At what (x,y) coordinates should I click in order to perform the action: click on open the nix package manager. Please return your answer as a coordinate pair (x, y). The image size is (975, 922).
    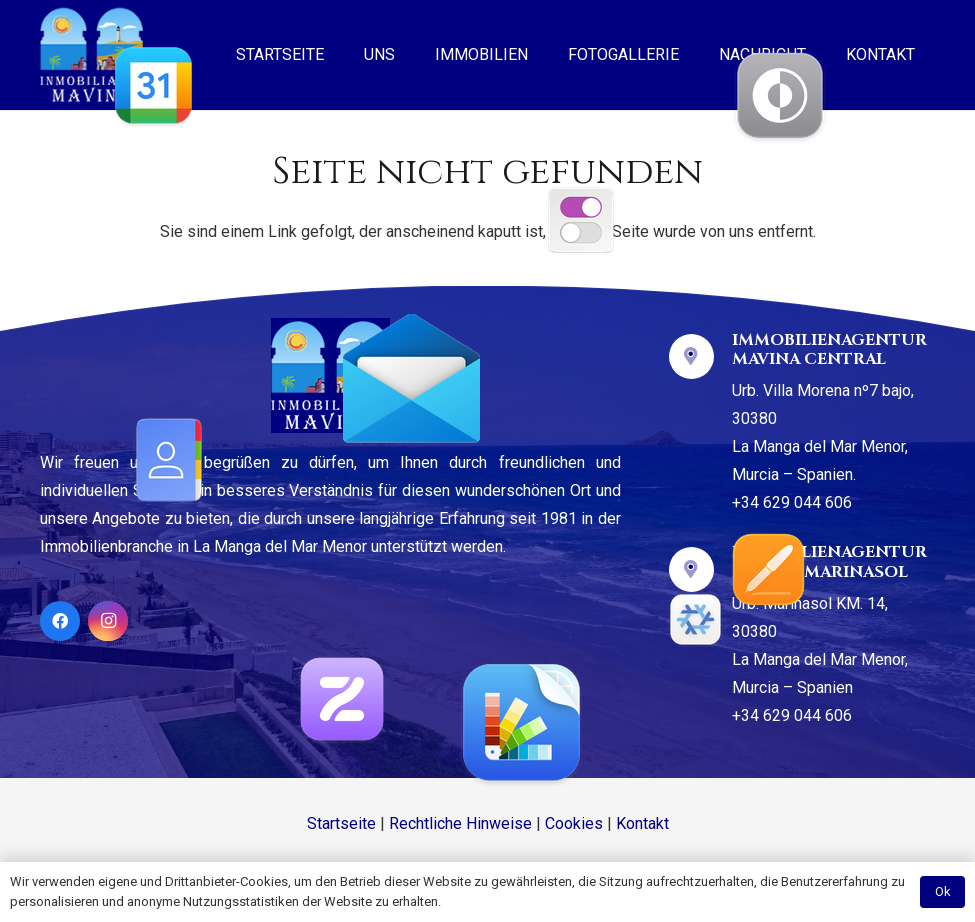
    Looking at the image, I should click on (695, 619).